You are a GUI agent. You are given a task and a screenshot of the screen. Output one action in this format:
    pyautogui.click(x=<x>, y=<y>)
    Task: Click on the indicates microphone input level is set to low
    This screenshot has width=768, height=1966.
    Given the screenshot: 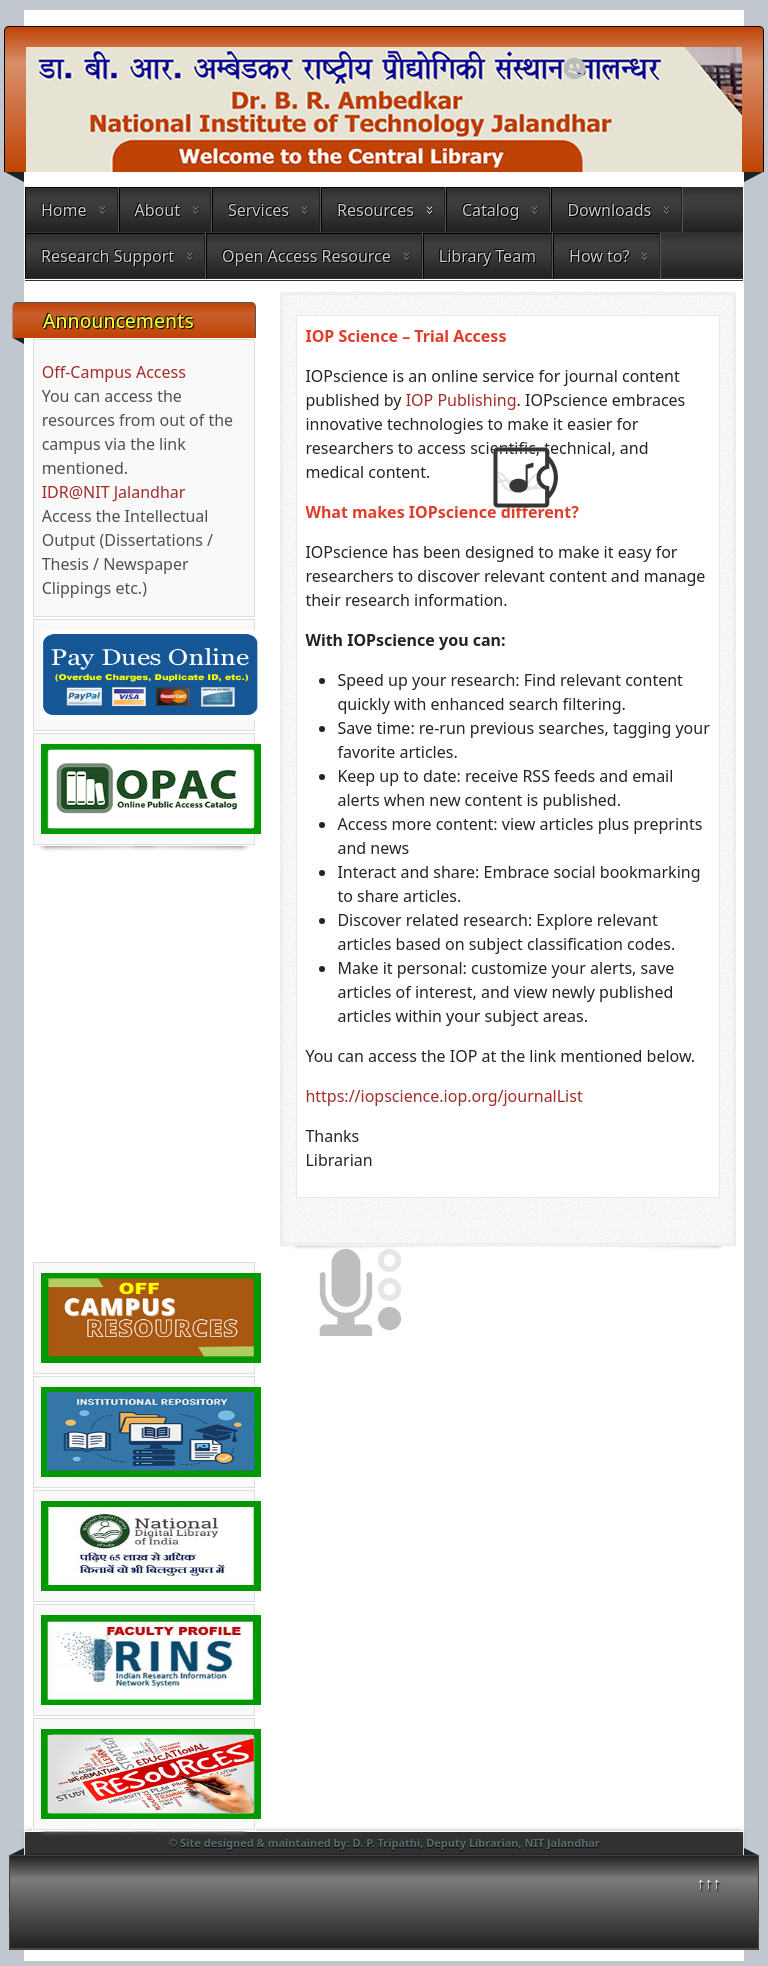 What is the action you would take?
    pyautogui.click(x=360, y=1289)
    